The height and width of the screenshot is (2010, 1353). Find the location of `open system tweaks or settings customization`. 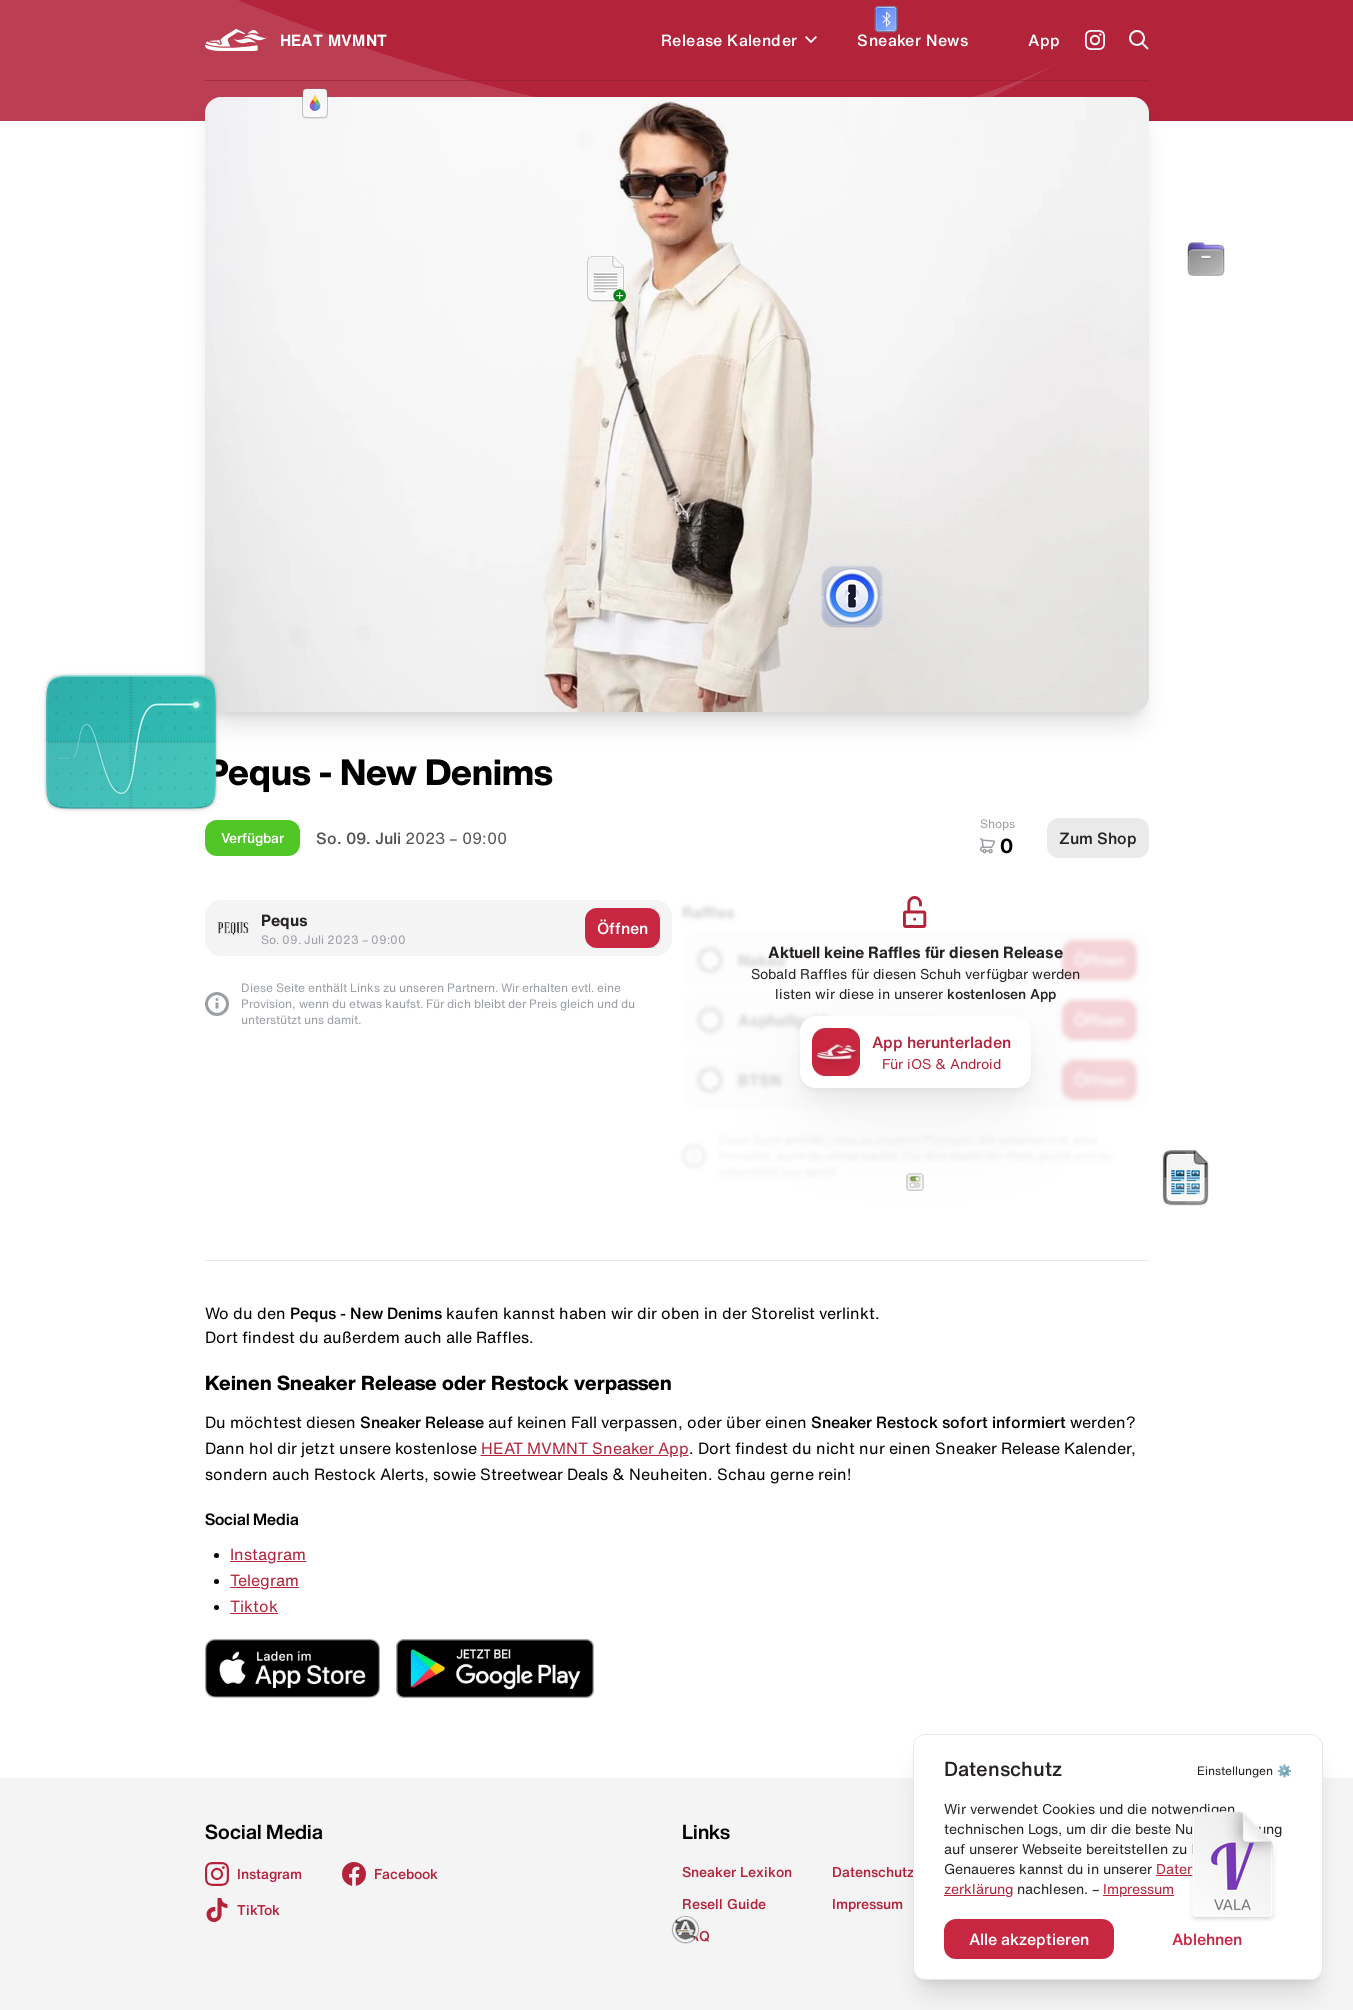

open system tweaks or settings customization is located at coordinates (915, 1182).